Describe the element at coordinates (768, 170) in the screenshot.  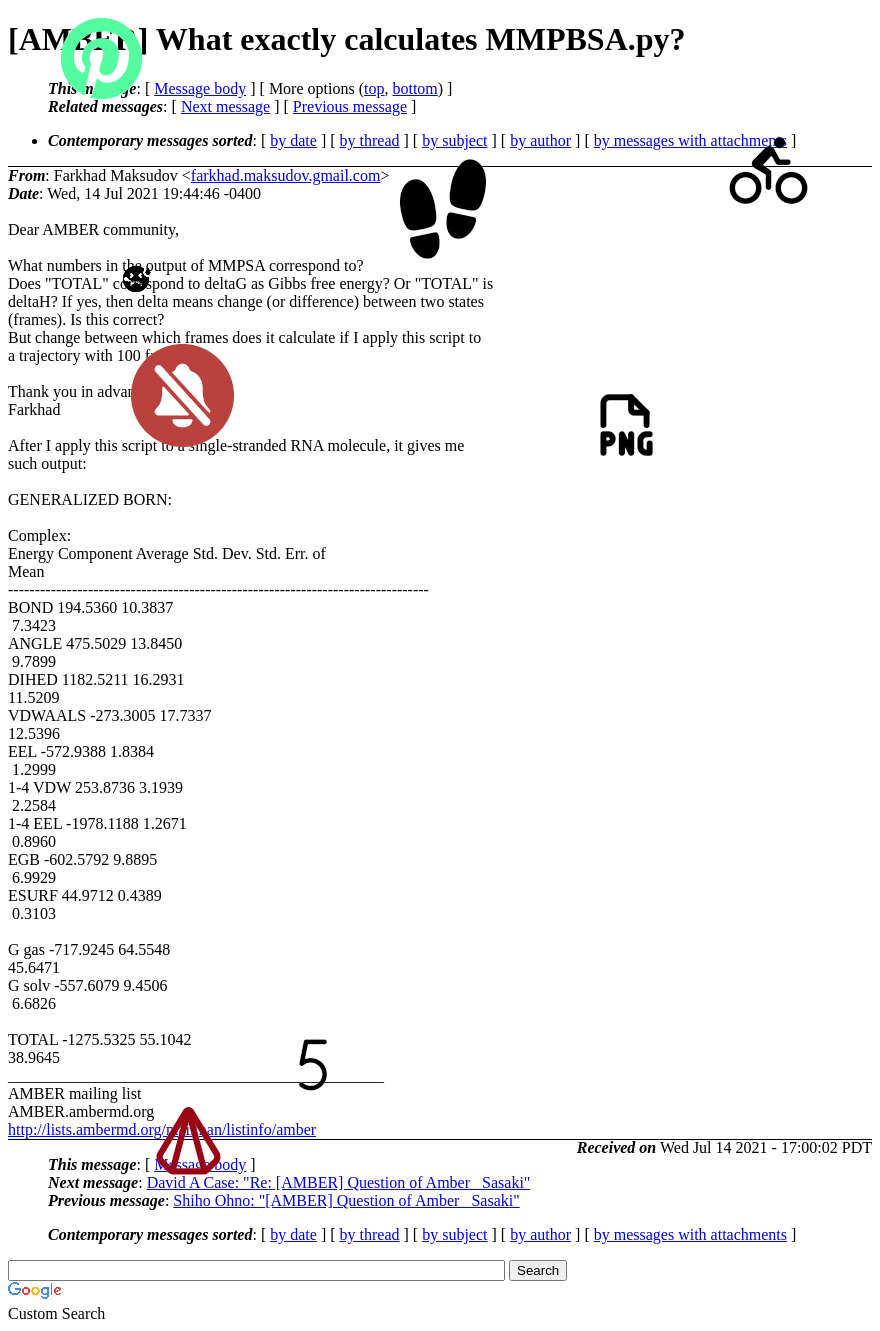
I see `access bike-sharing or cycling options` at that location.